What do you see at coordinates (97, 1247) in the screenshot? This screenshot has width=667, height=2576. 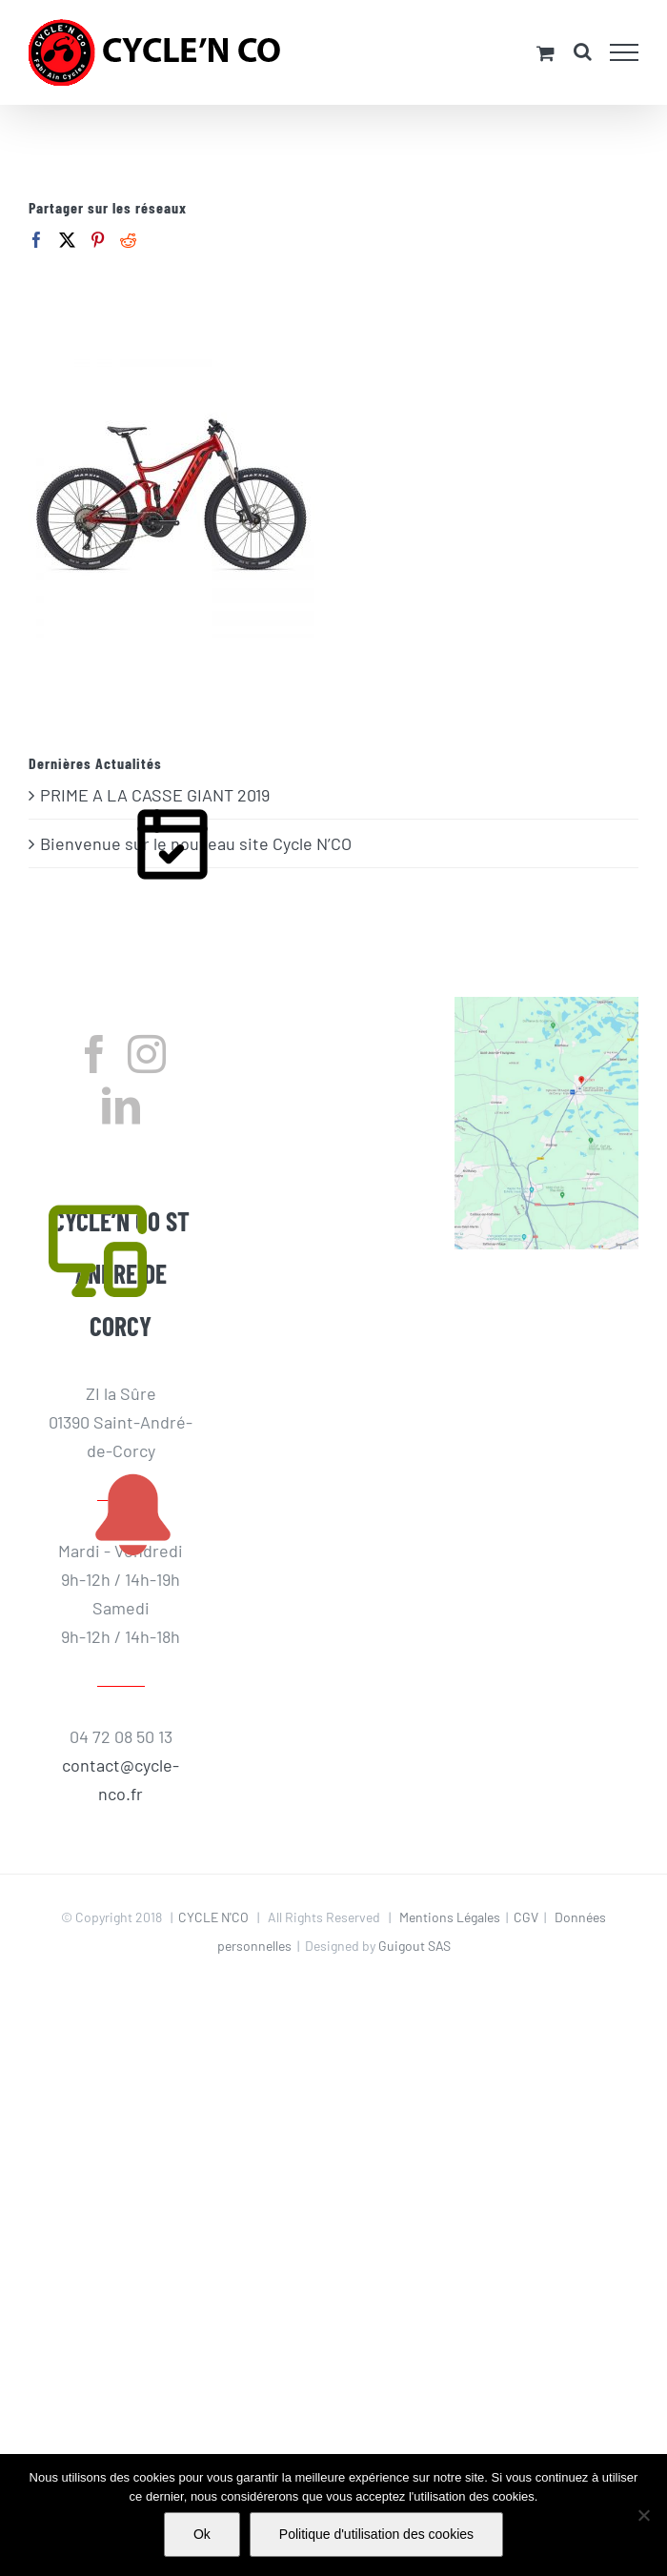 I see `view connected devices` at bounding box center [97, 1247].